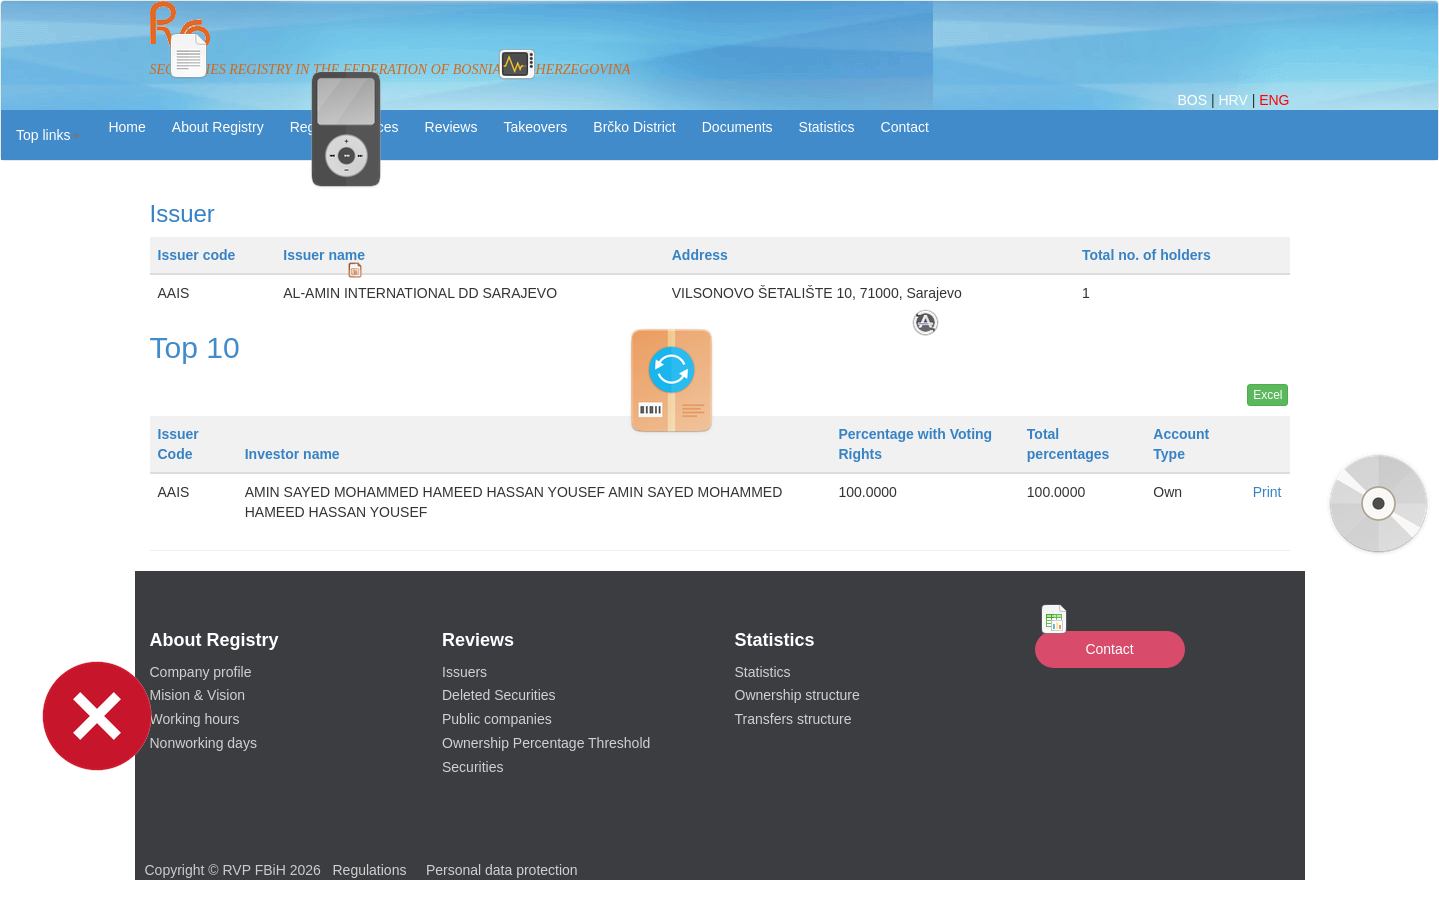  Describe the element at coordinates (355, 270) in the screenshot. I see `libreoffice impress presentation template file` at that location.